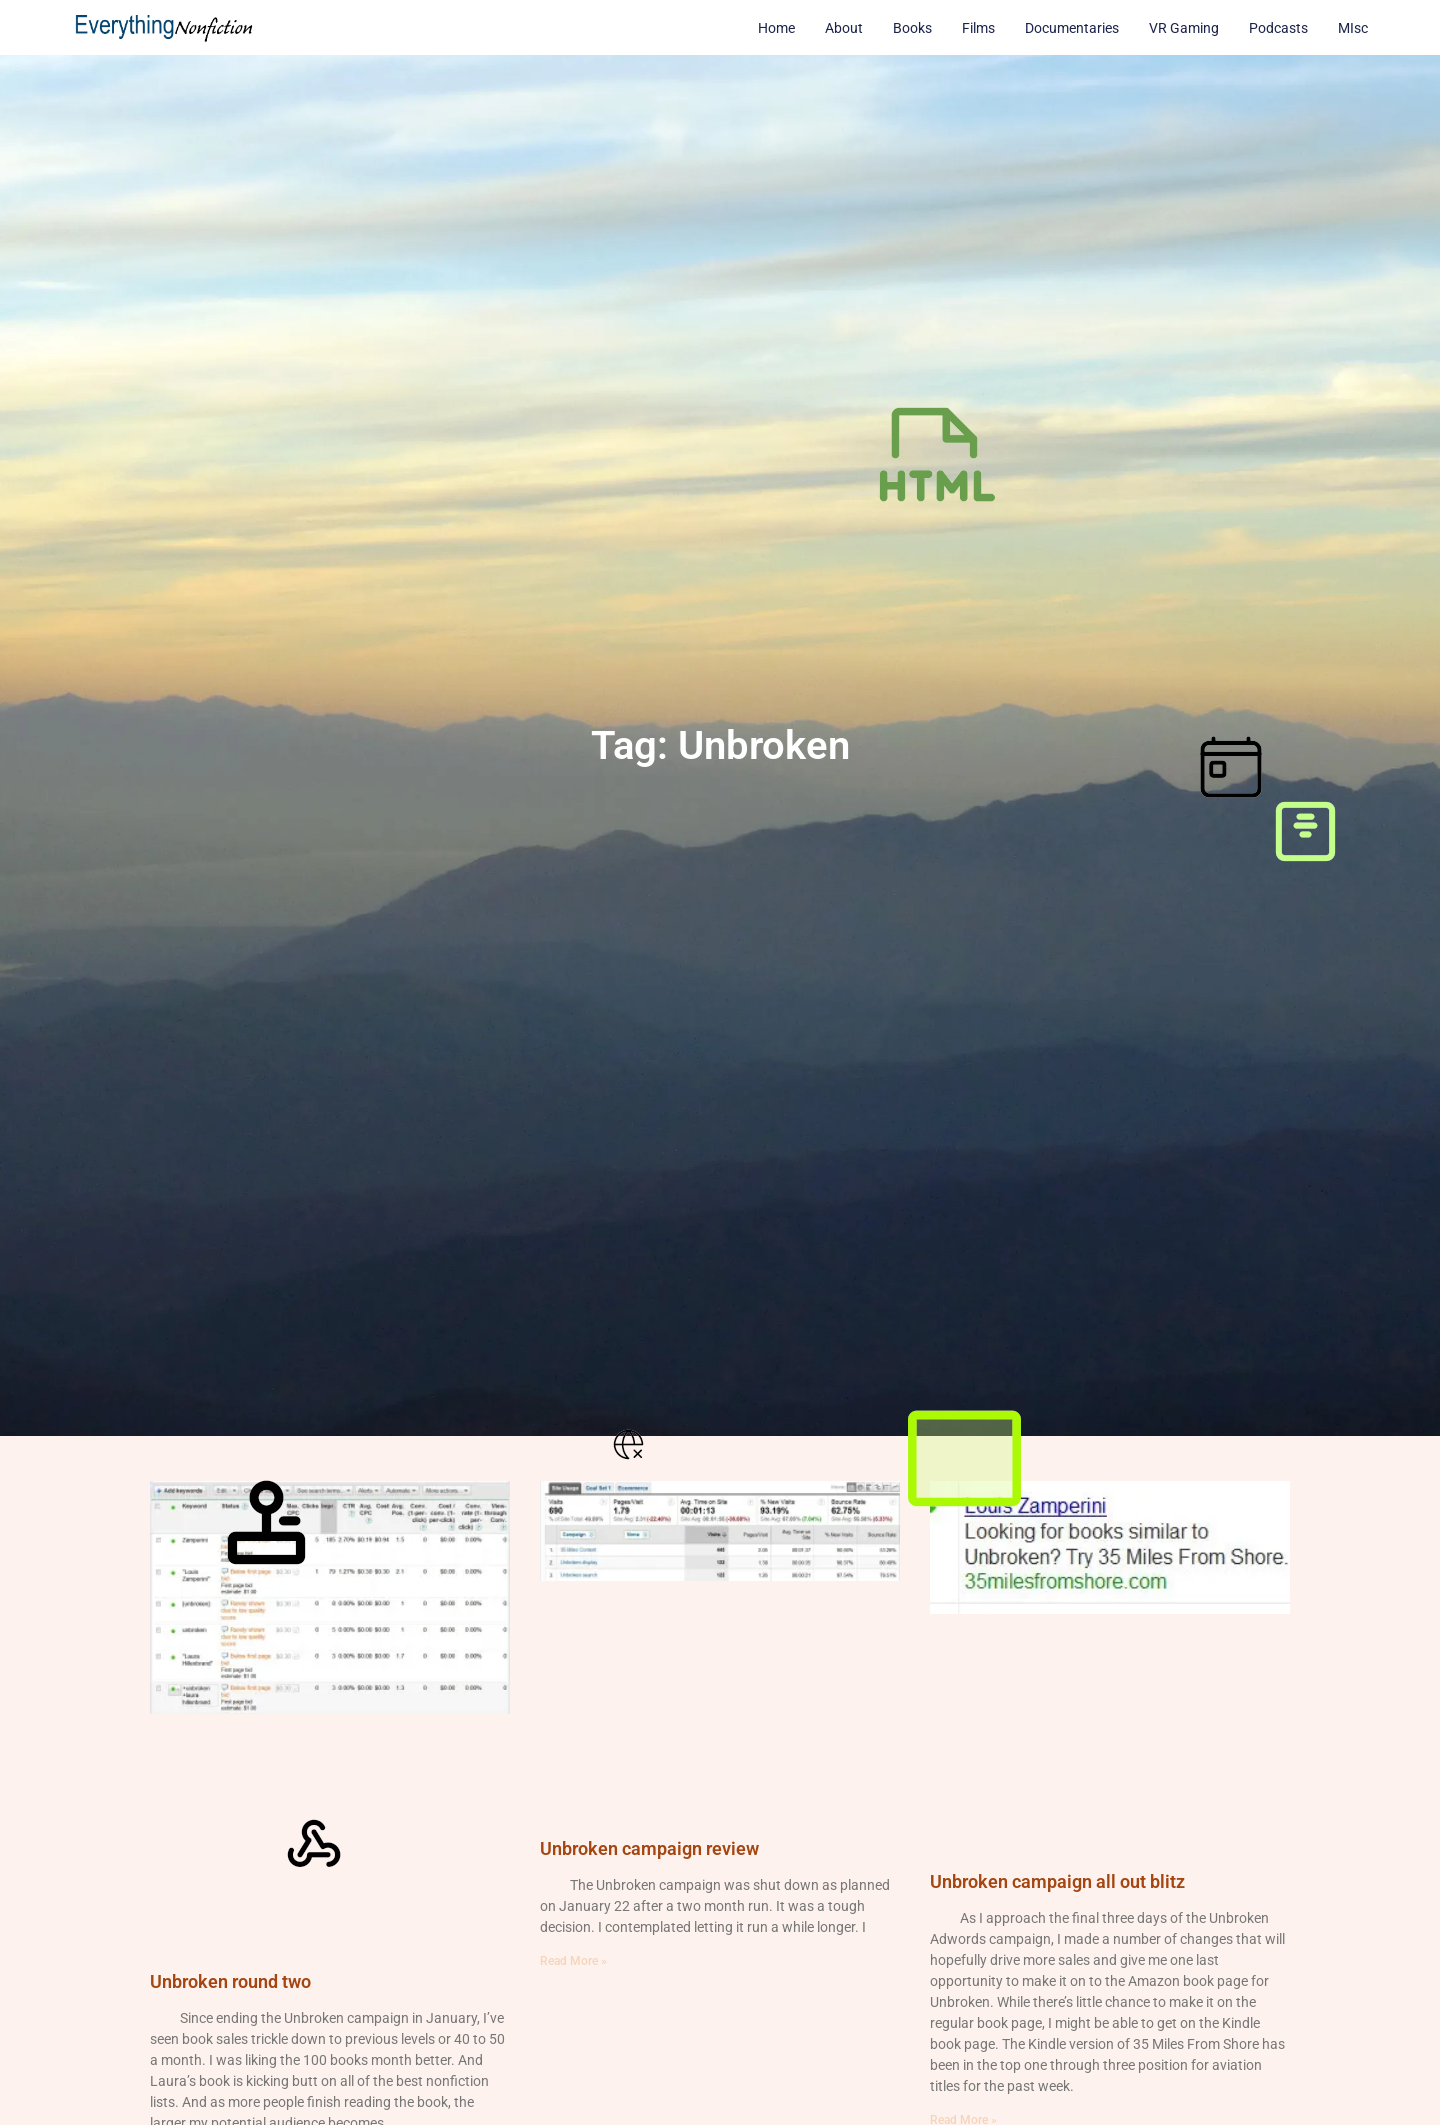 The width and height of the screenshot is (1440, 2125). I want to click on view or open an HTML file, so click(934, 458).